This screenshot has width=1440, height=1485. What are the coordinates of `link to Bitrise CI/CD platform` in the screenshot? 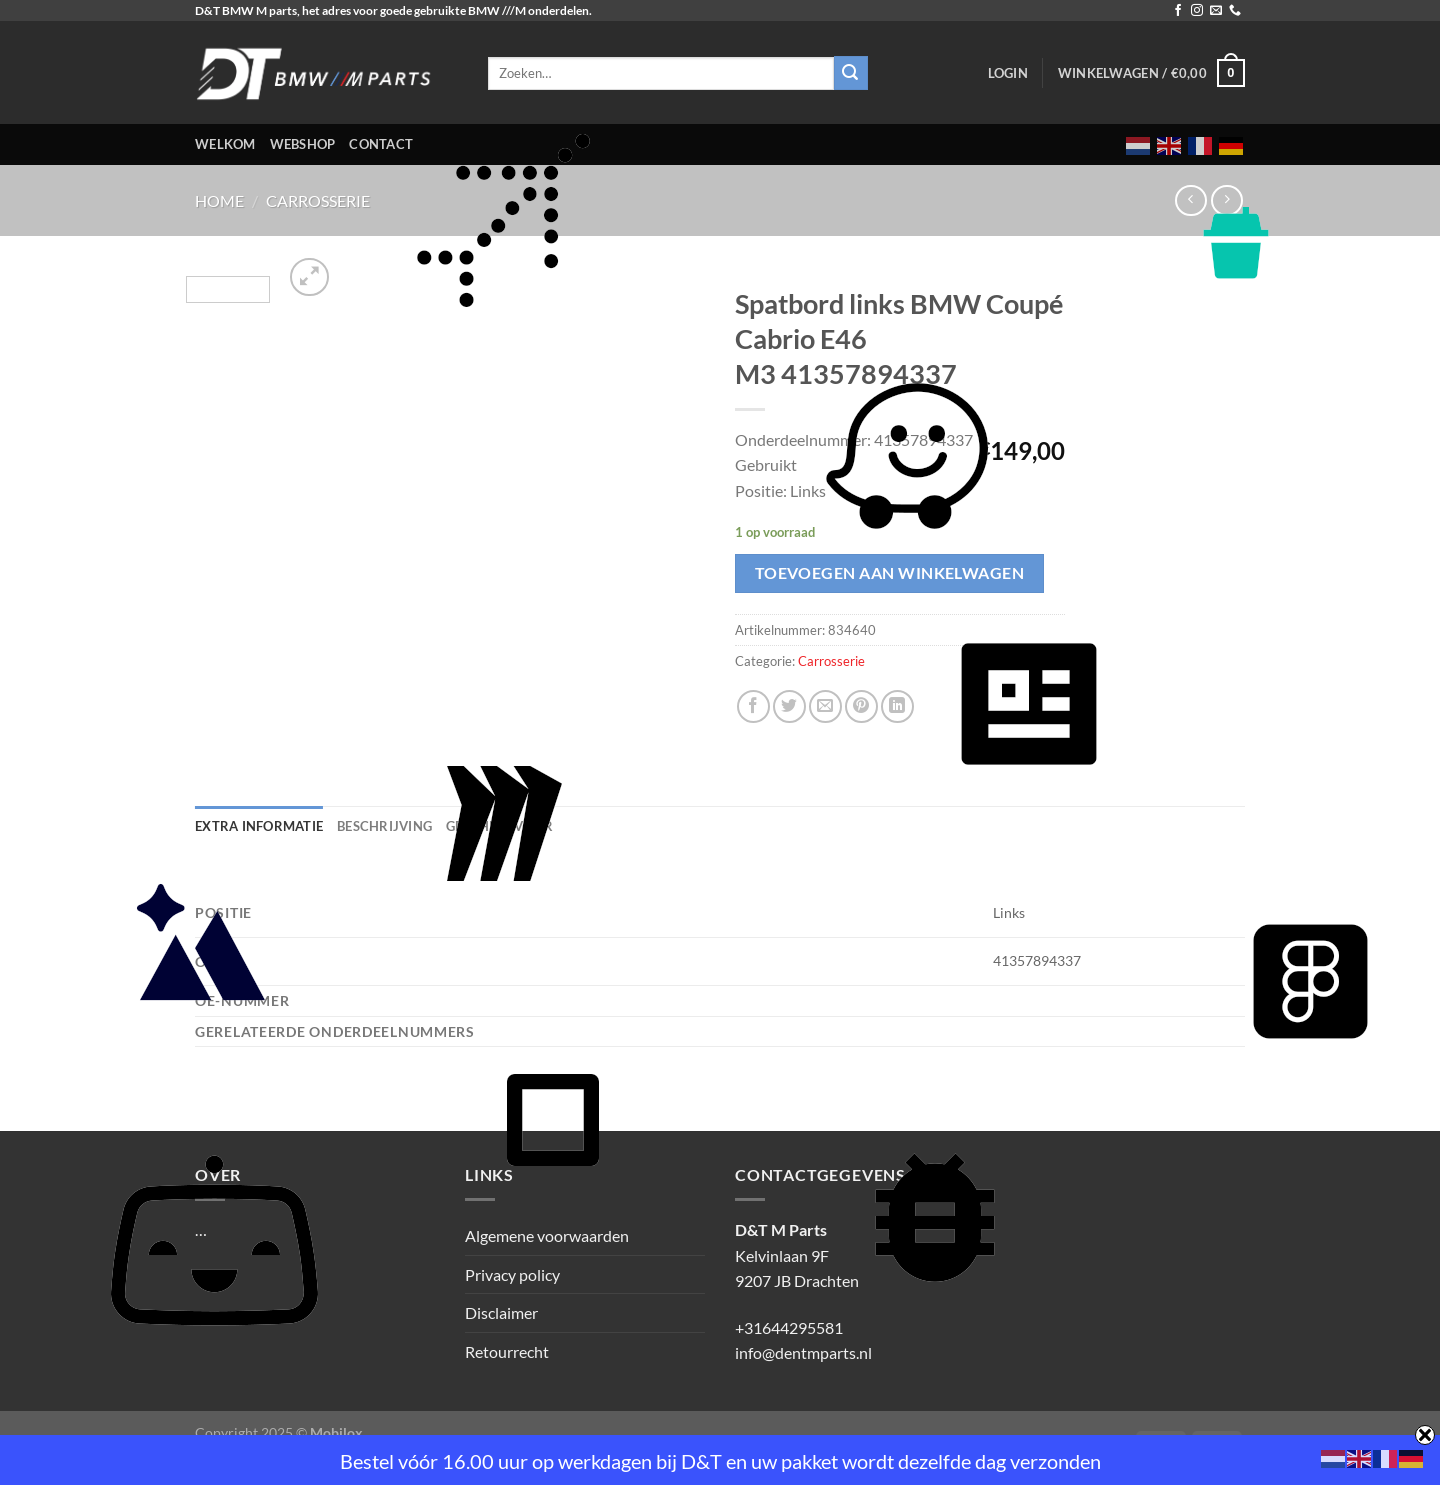 It's located at (214, 1240).